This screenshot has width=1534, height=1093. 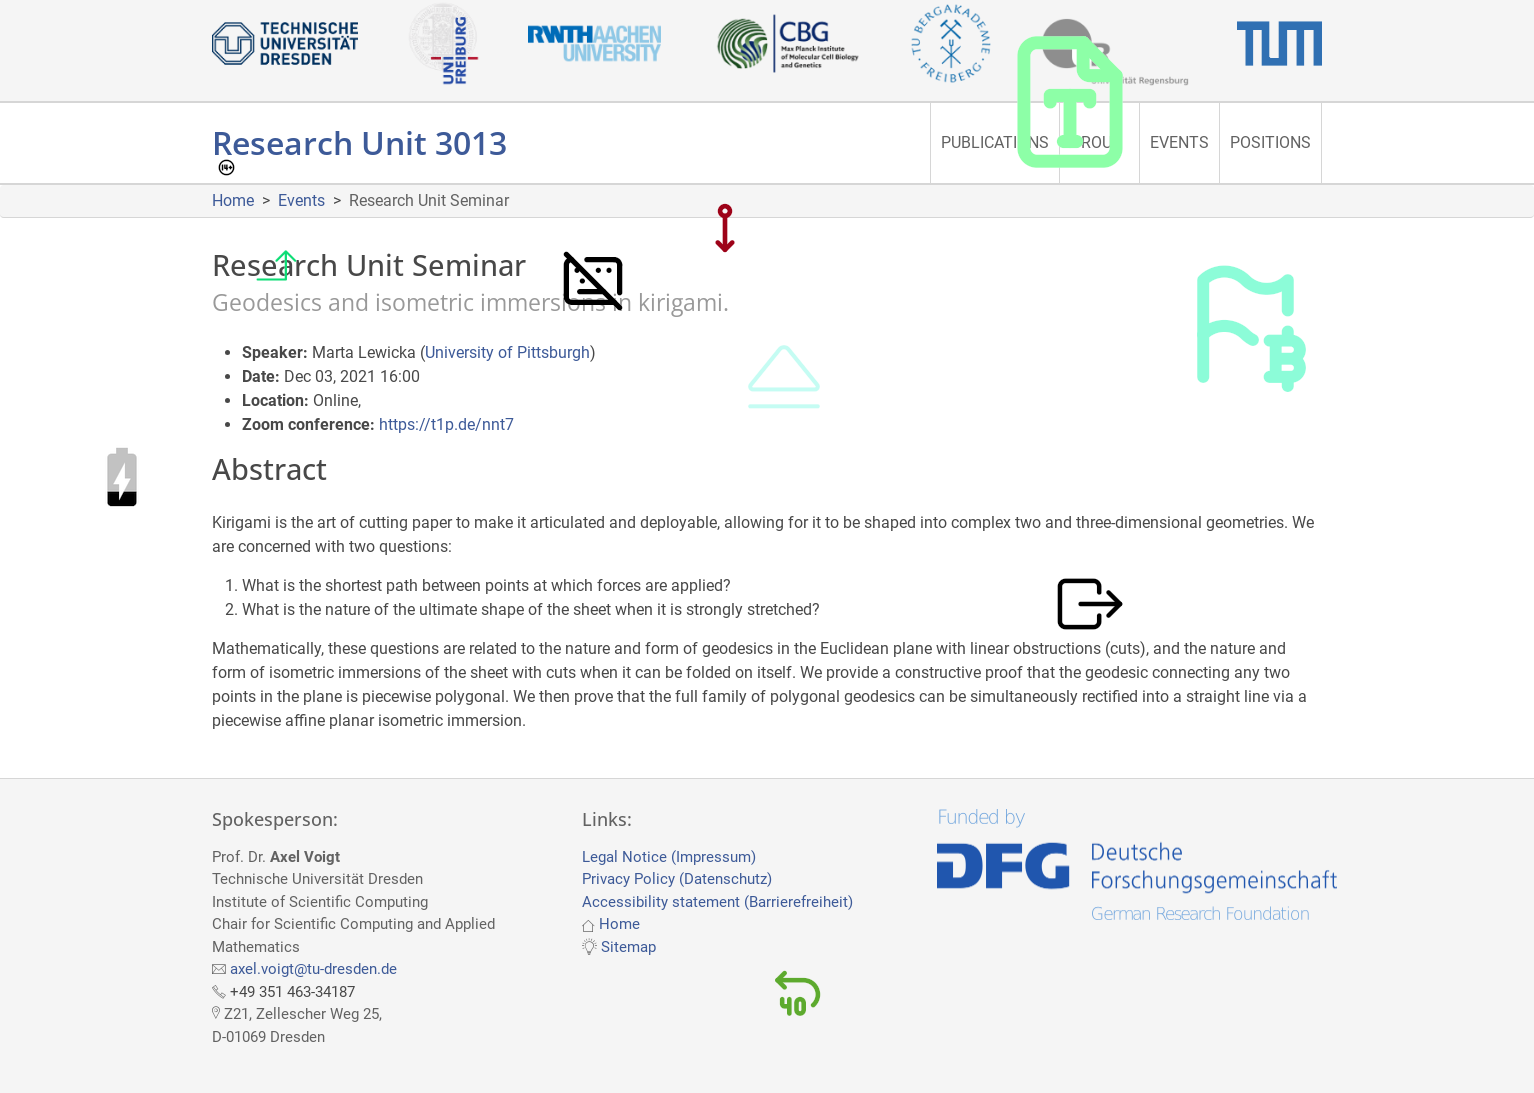 What do you see at coordinates (593, 281) in the screenshot?
I see `disable keyboard input` at bounding box center [593, 281].